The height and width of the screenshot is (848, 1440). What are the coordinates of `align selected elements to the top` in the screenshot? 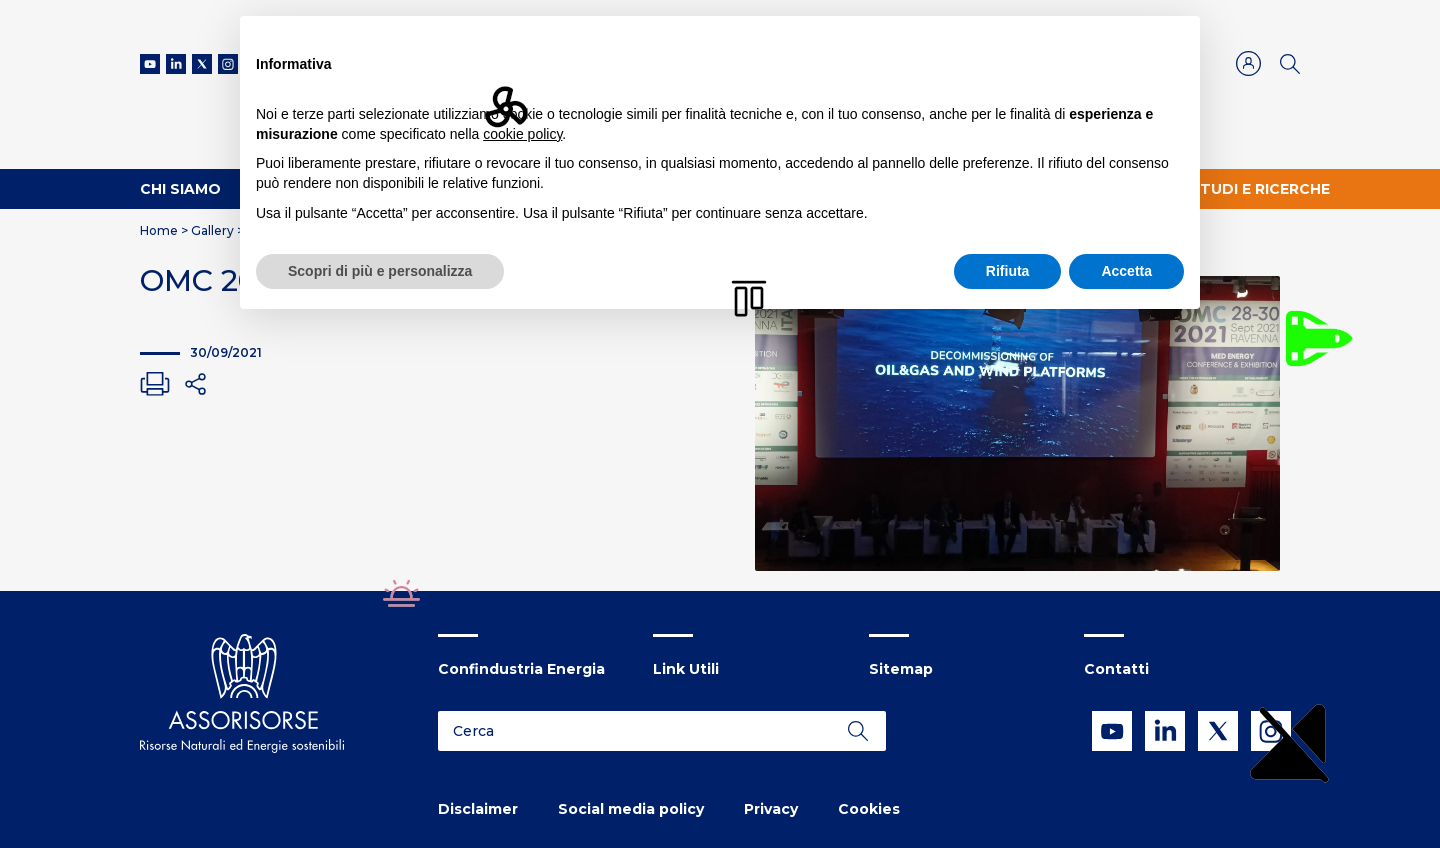 It's located at (749, 298).